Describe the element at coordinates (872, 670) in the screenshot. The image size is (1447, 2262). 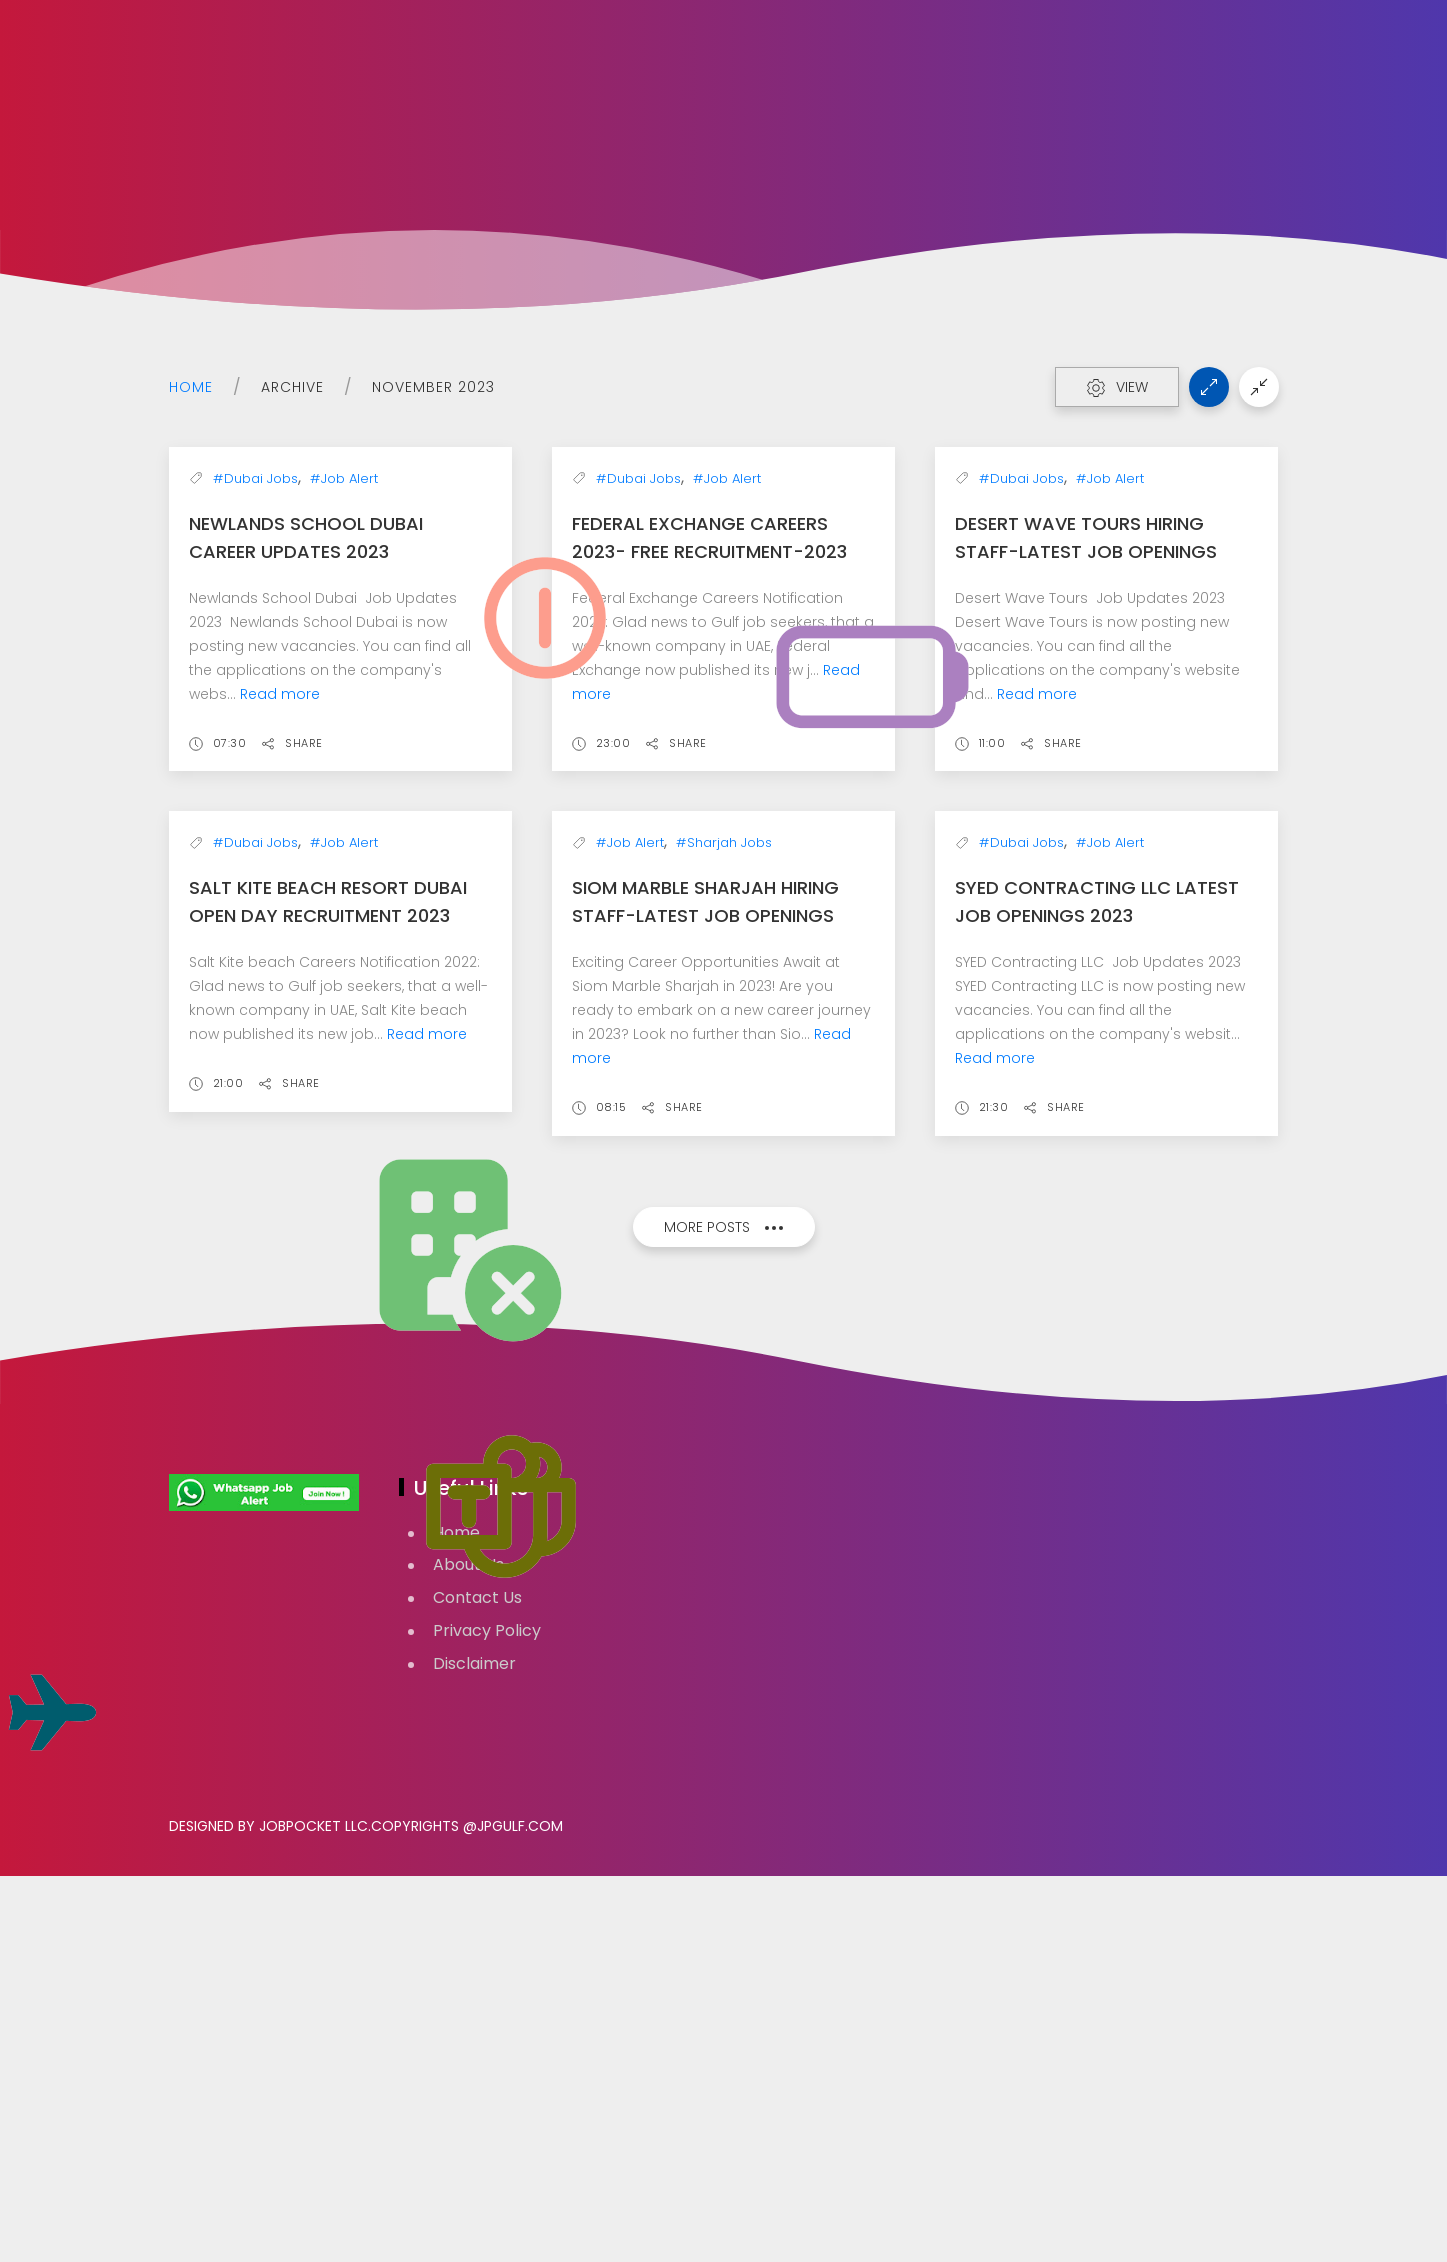
I see `indicates empty battery status` at that location.